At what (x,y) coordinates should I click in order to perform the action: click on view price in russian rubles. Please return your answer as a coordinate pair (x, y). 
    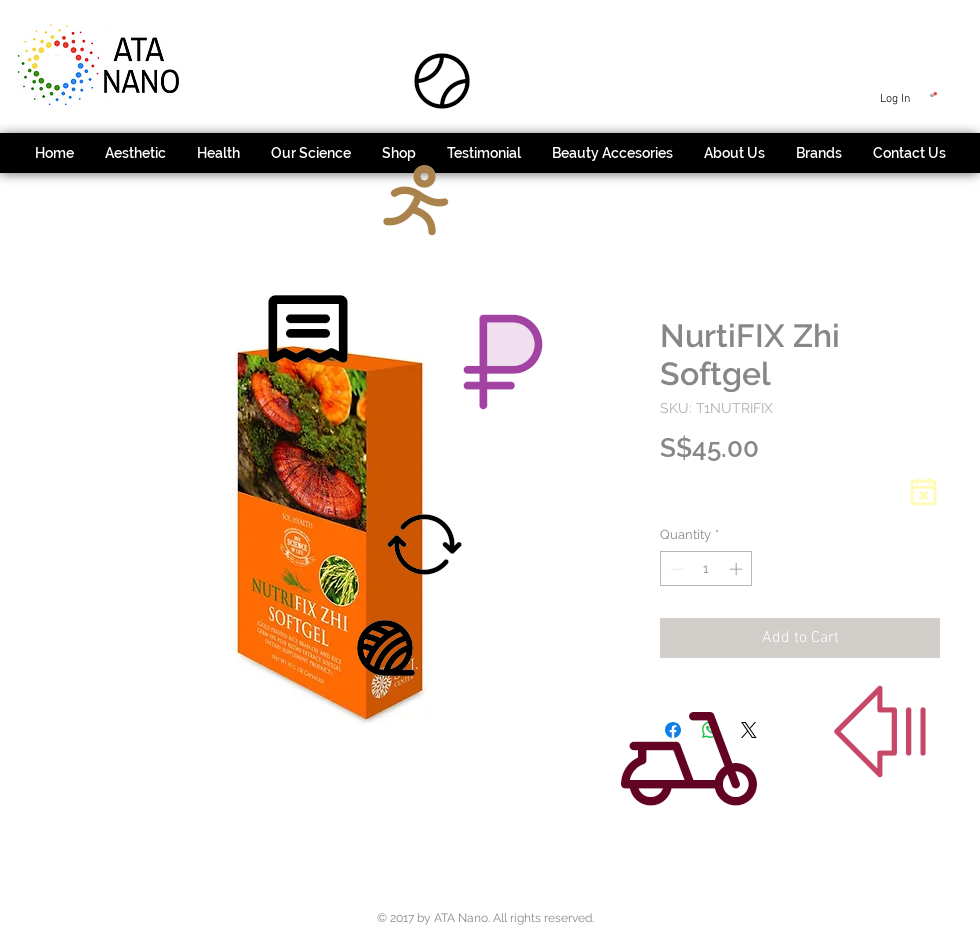
    Looking at the image, I should click on (503, 362).